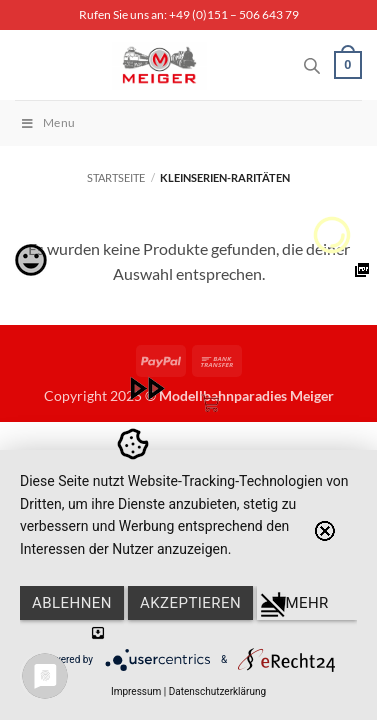 The image size is (377, 720). What do you see at coordinates (31, 260) in the screenshot?
I see `select your current mood or emotional state` at bounding box center [31, 260].